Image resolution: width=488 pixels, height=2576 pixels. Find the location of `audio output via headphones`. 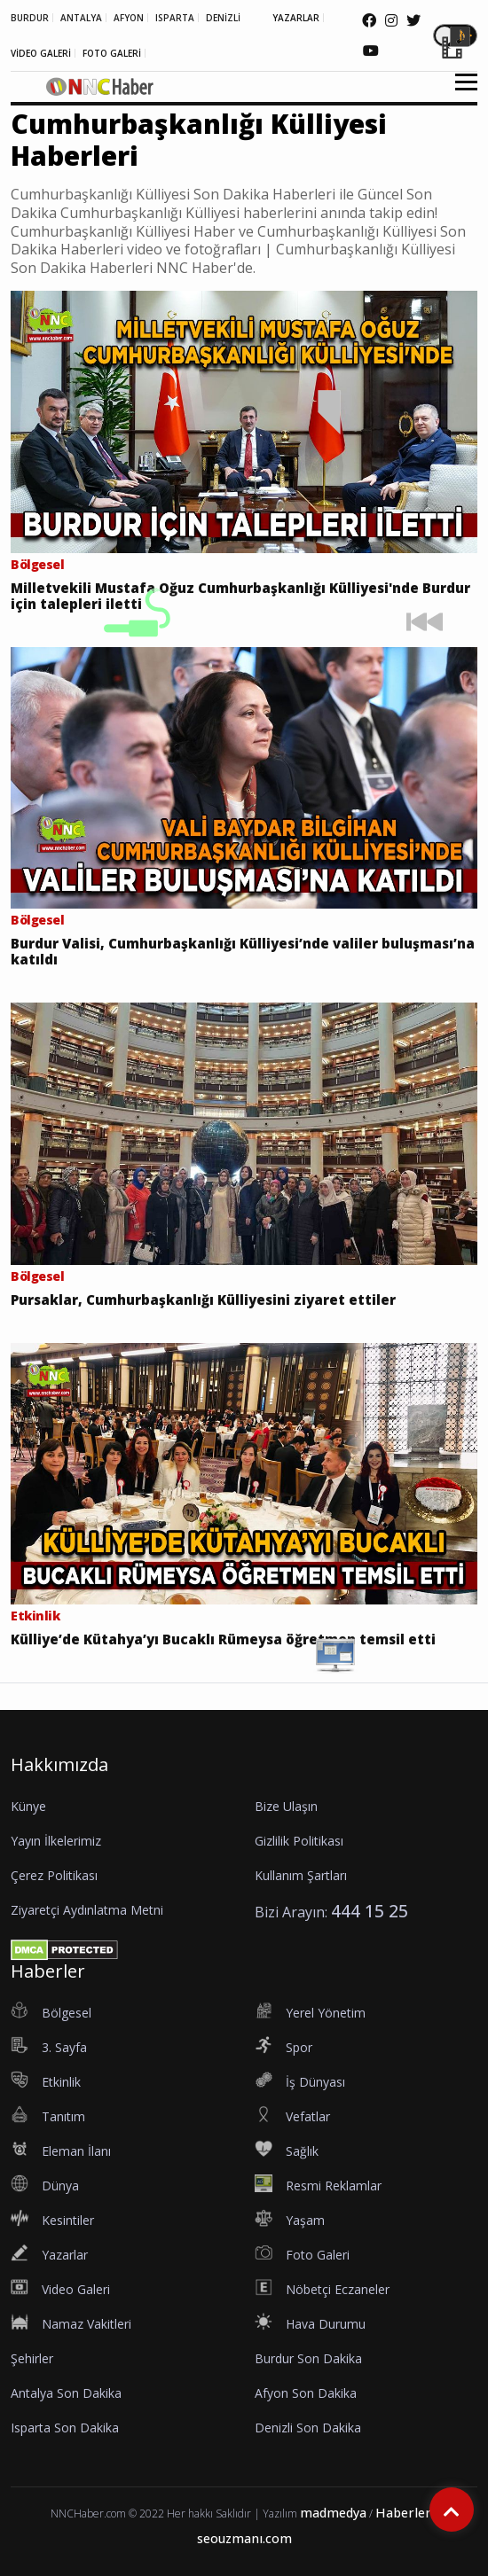

audio output via headphones is located at coordinates (137, 620).